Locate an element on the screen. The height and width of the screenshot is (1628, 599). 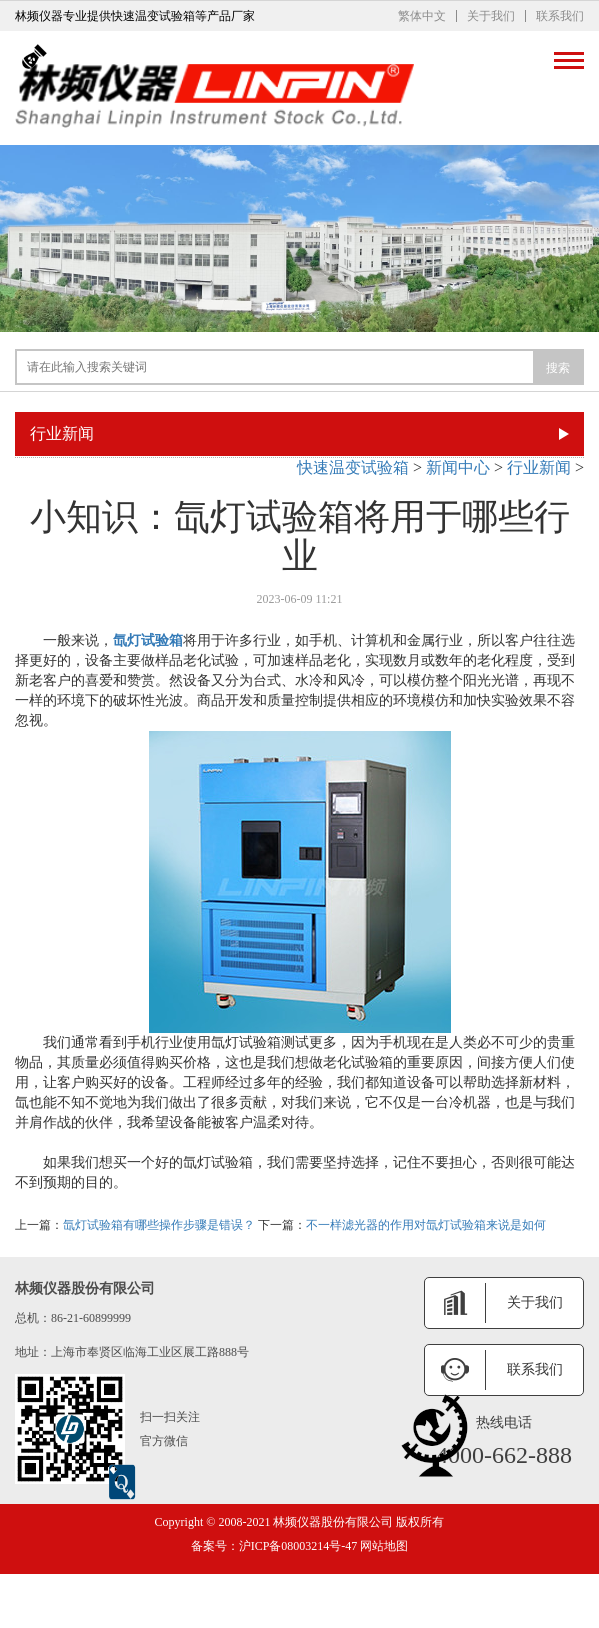
nuclear bomb or atomic weapon icon is located at coordinates (34, 56).